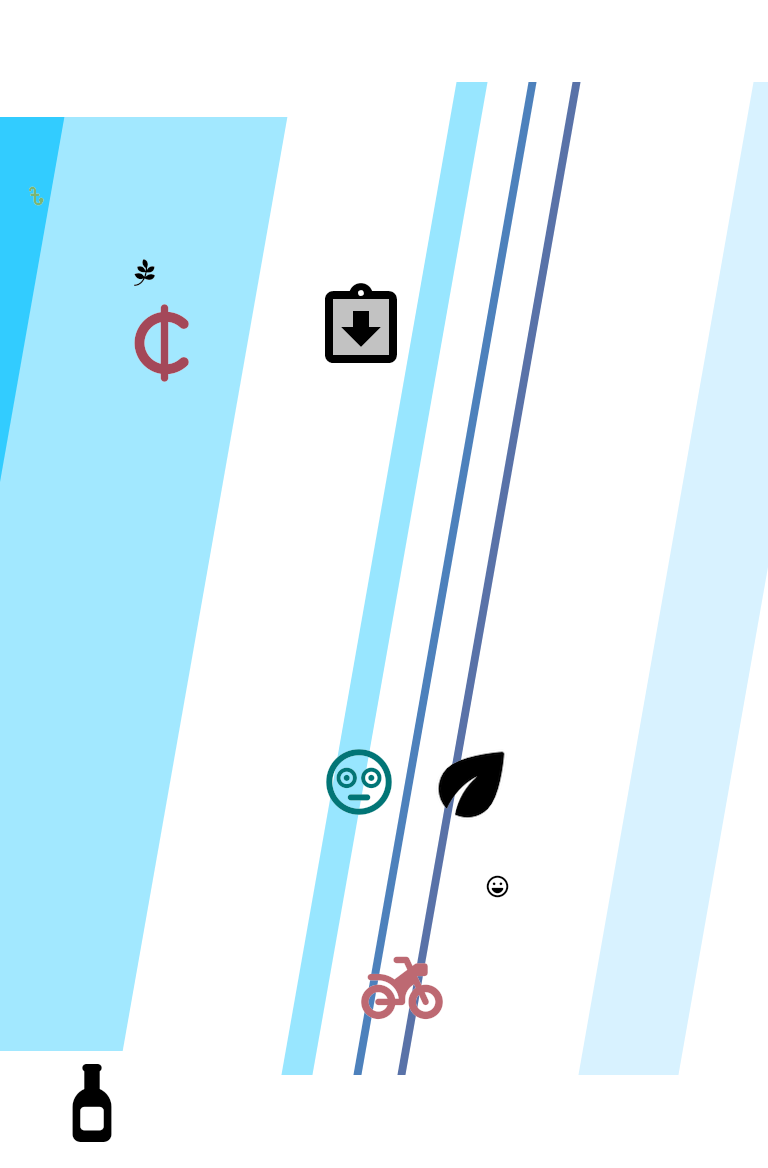 This screenshot has width=768, height=1168. I want to click on download or receive an assignment, so click(361, 327).